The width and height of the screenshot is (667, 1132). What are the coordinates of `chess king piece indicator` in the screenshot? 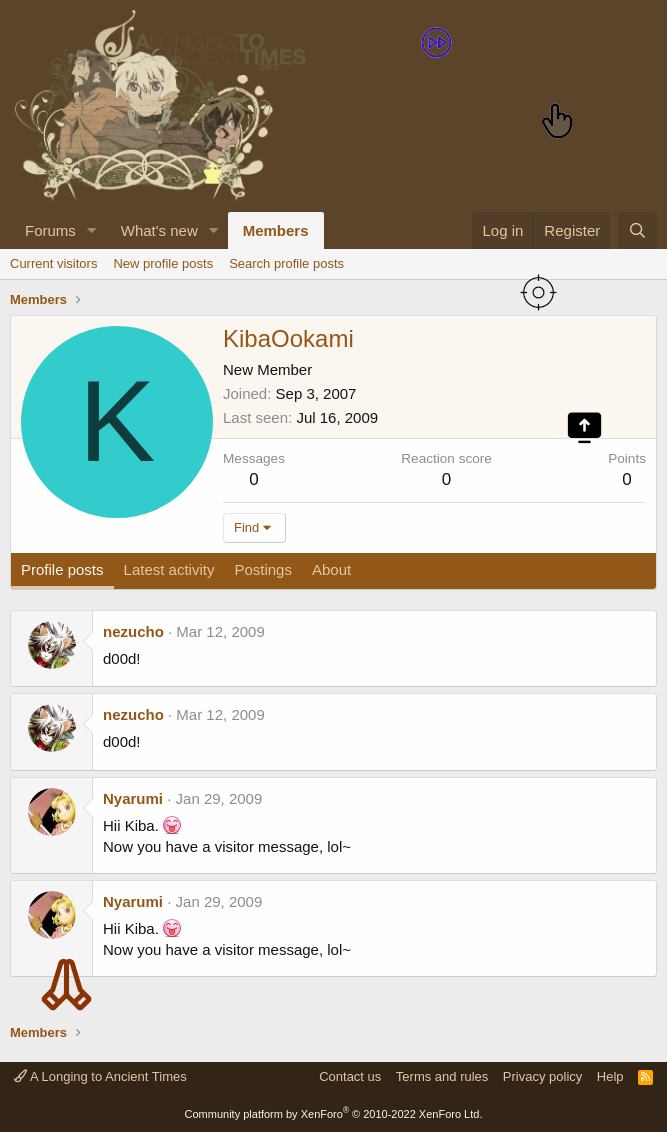 It's located at (212, 173).